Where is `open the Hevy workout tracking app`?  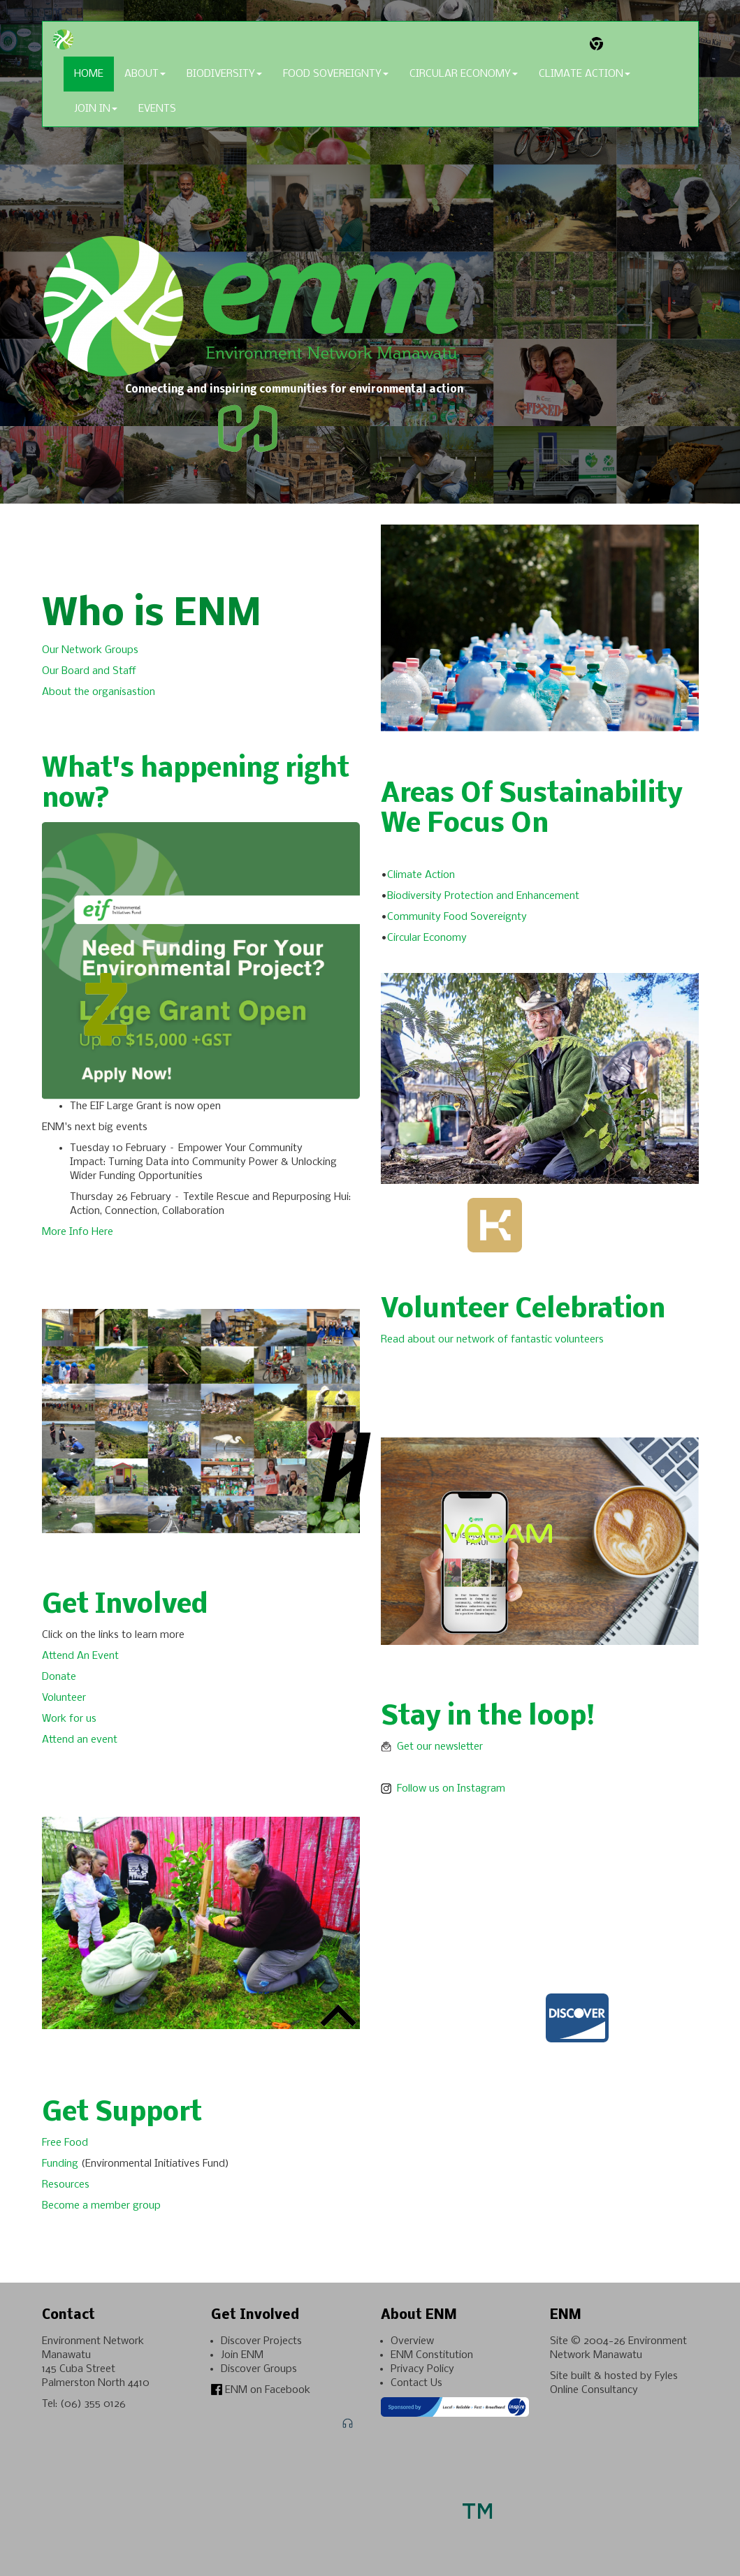 open the Hevy workout tracking app is located at coordinates (247, 428).